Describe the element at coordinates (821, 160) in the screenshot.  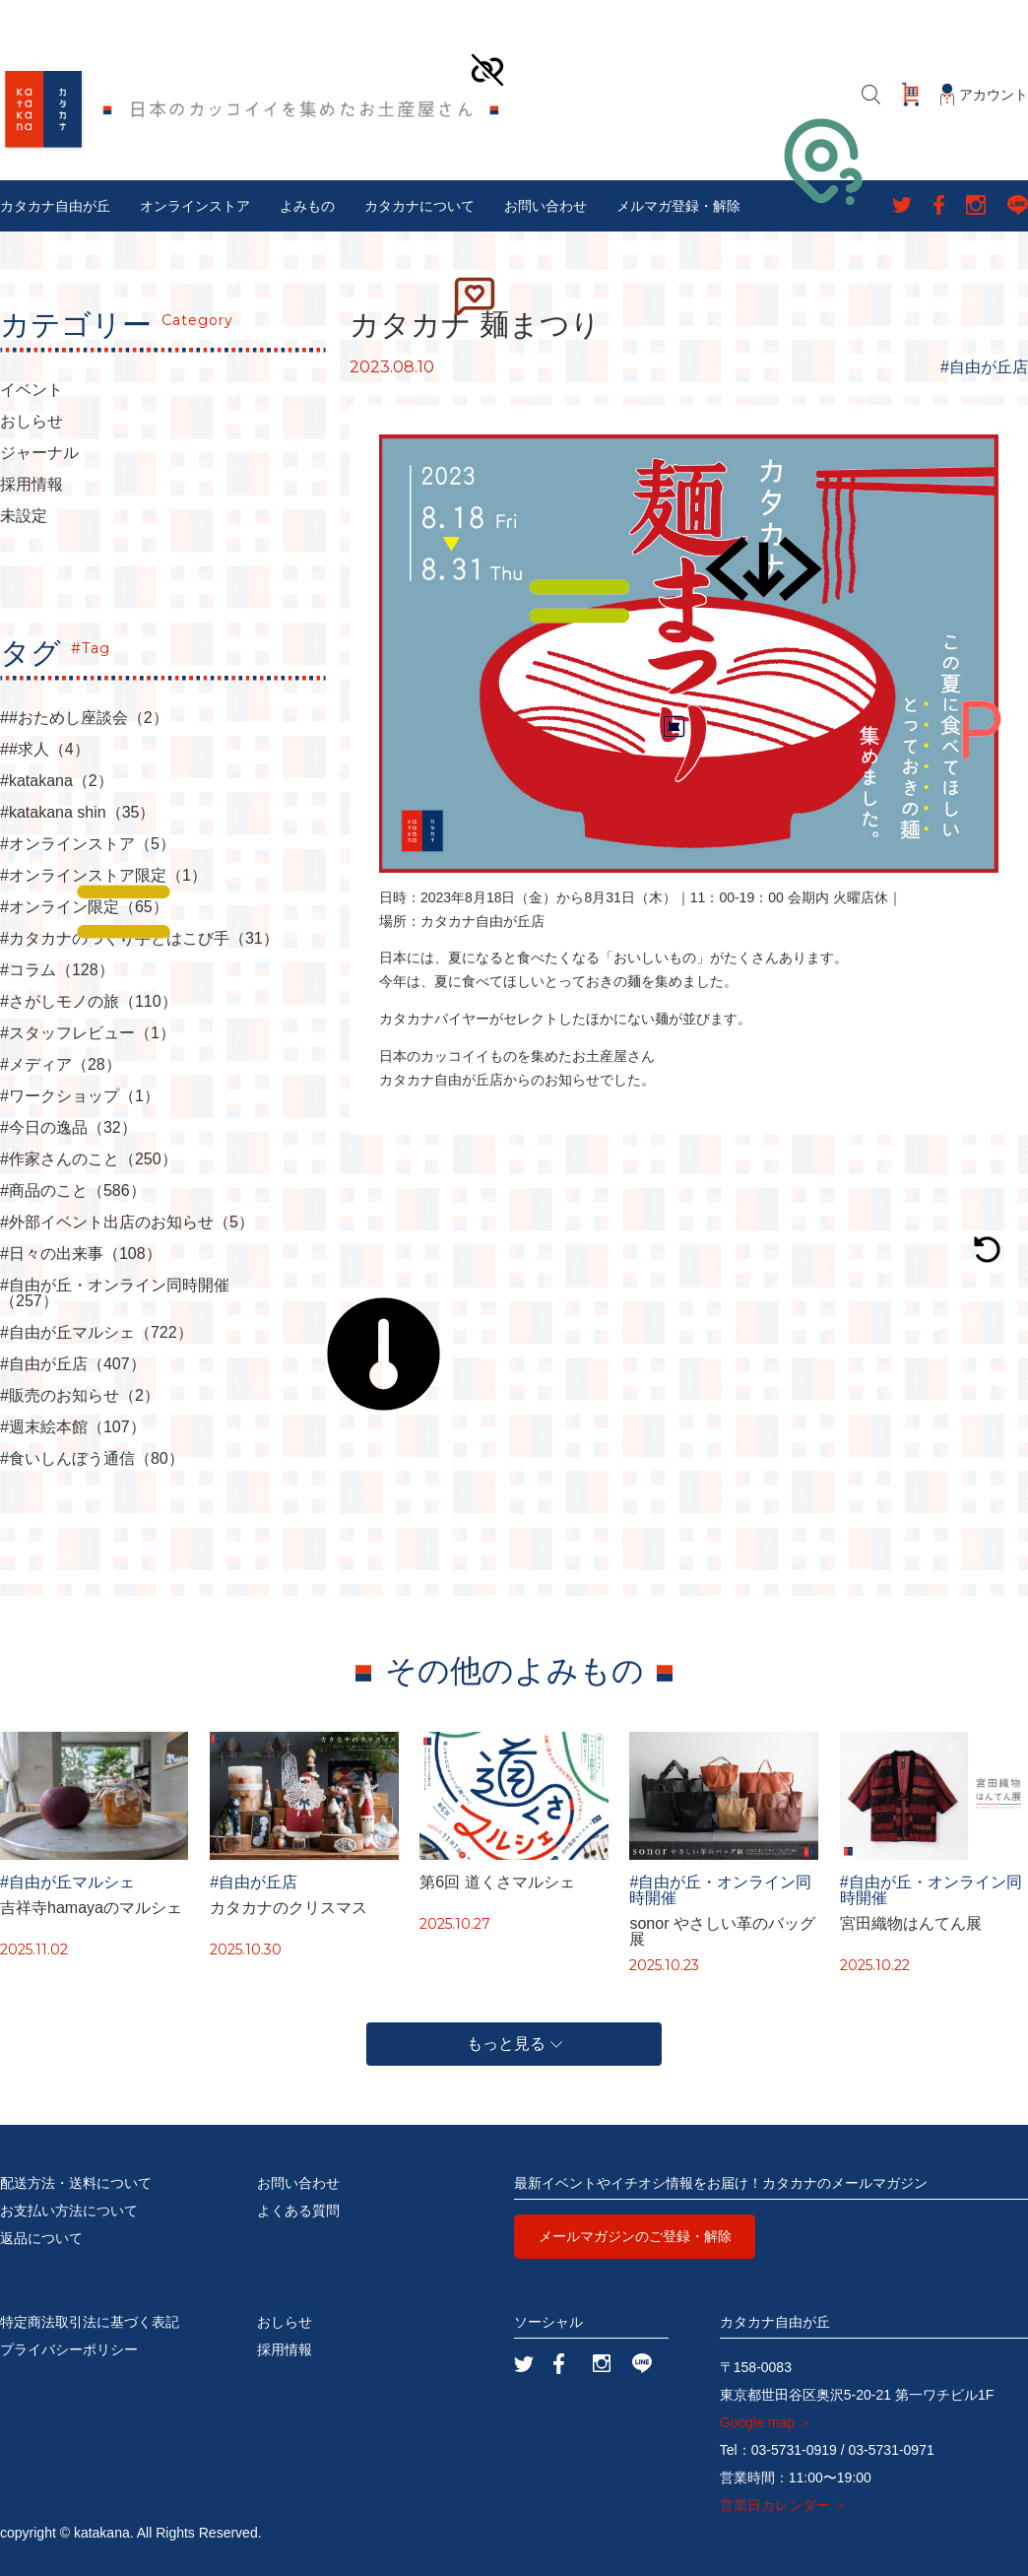
I see `unknown or unconfirmed location` at that location.